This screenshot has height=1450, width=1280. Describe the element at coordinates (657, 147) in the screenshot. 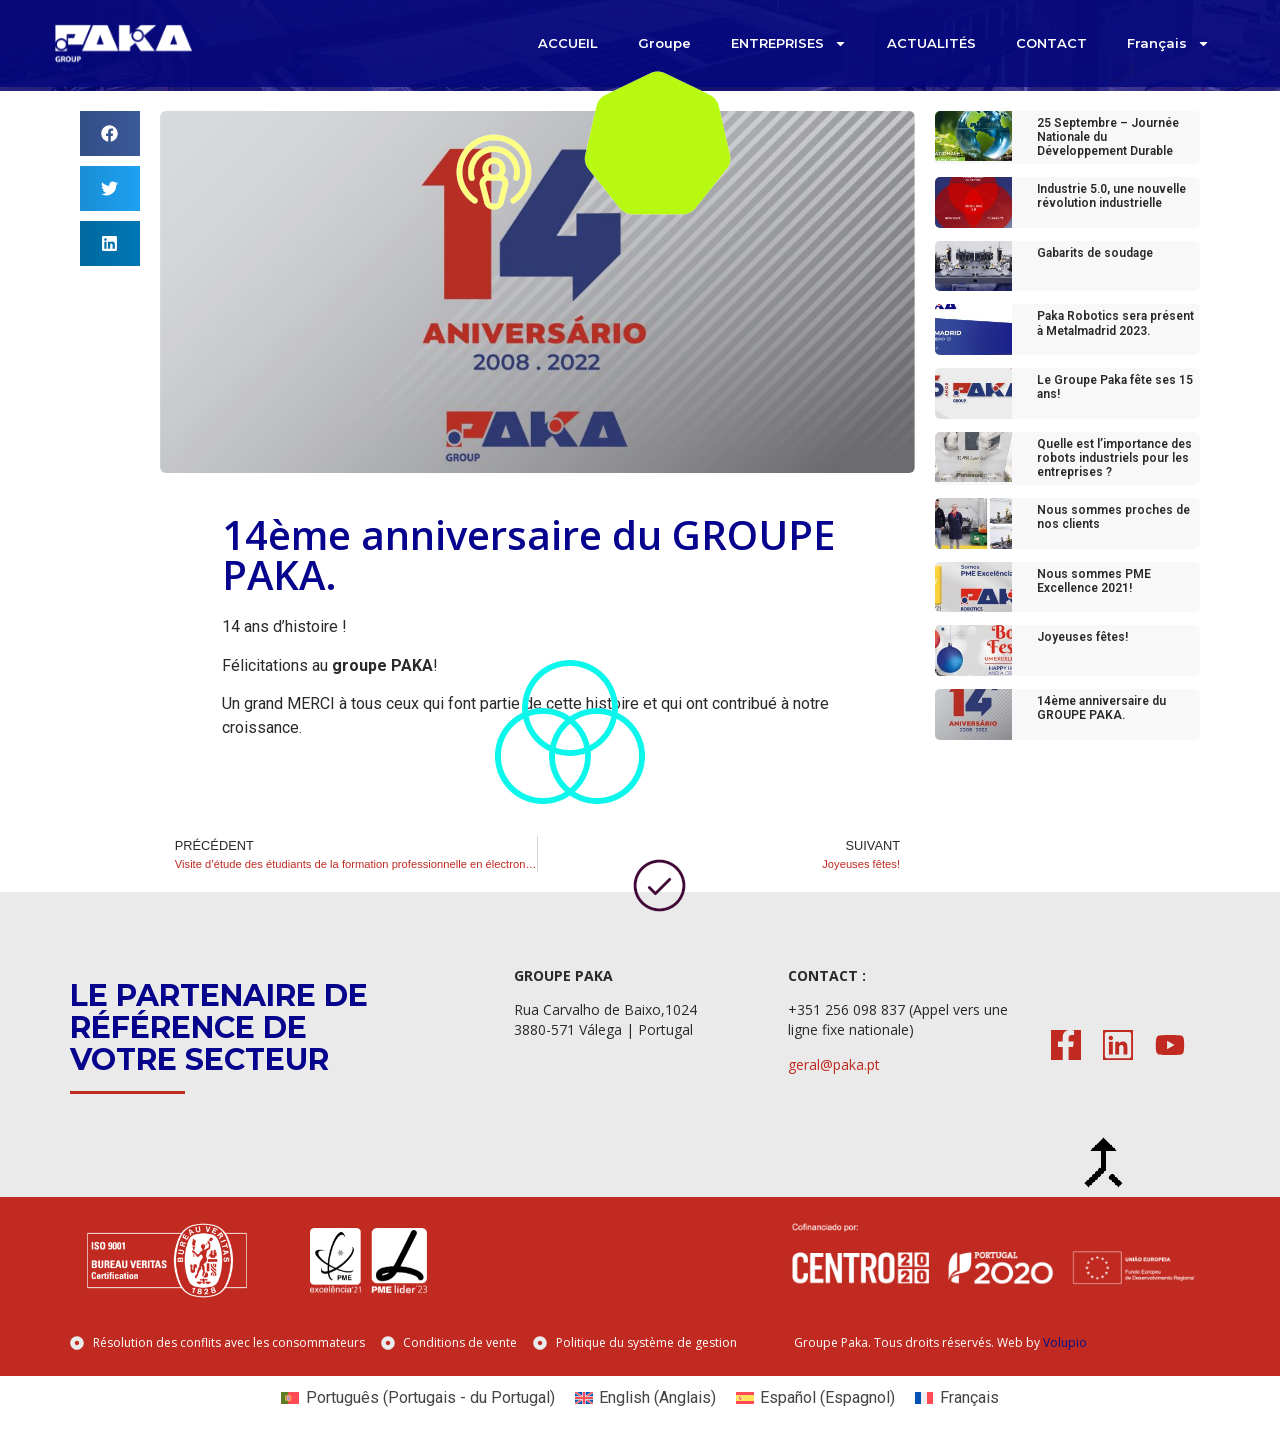

I see `a seven-sided shape indicator or badge container` at that location.